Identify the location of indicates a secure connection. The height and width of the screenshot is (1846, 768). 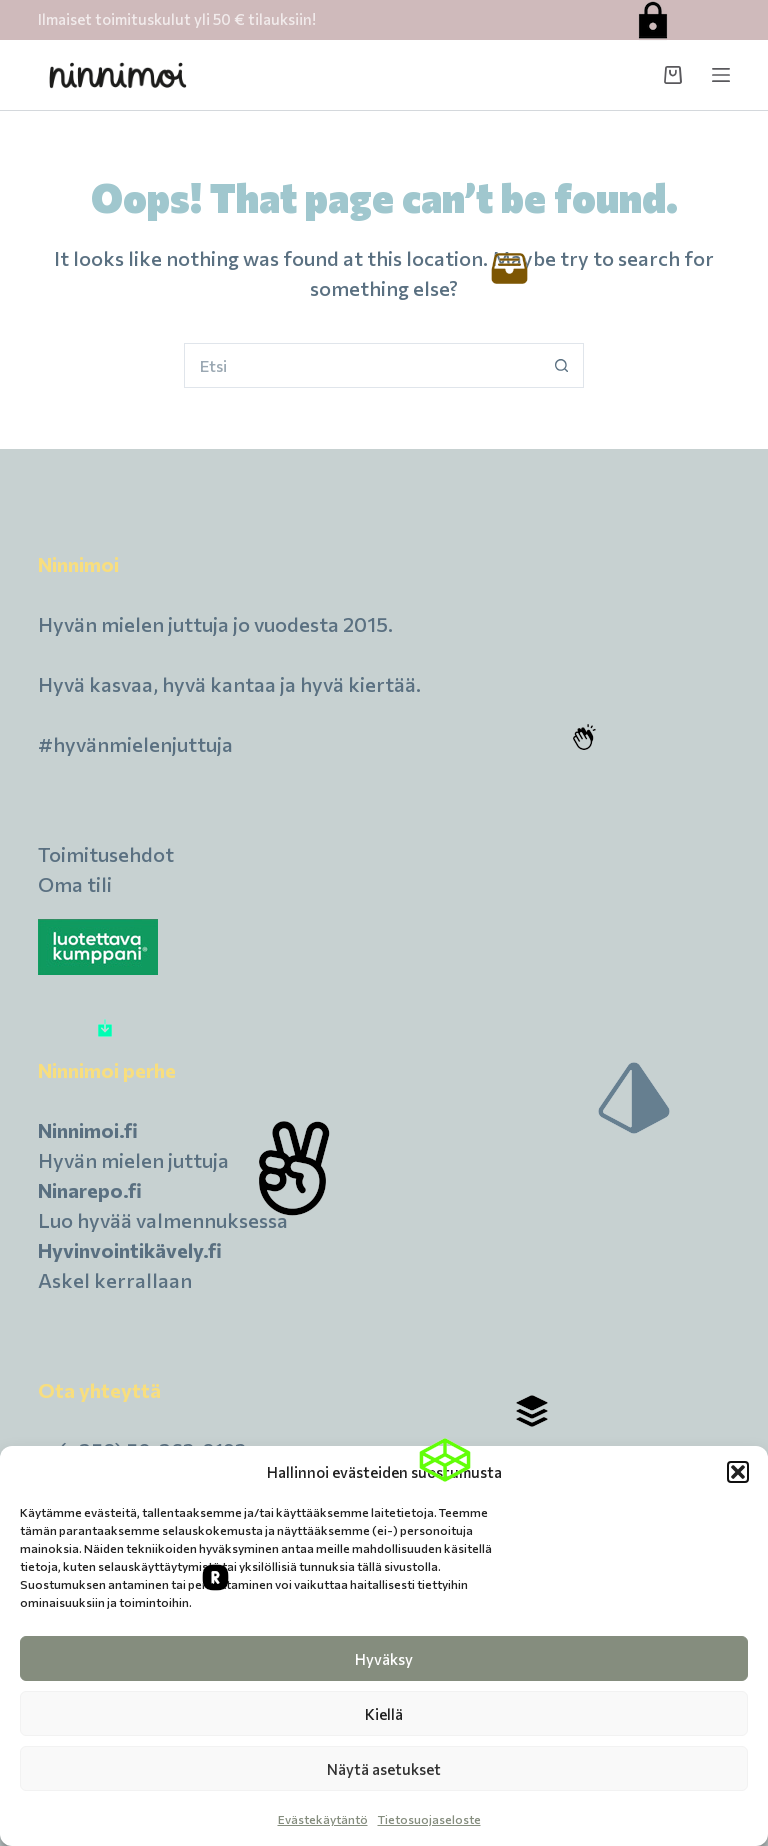
(653, 21).